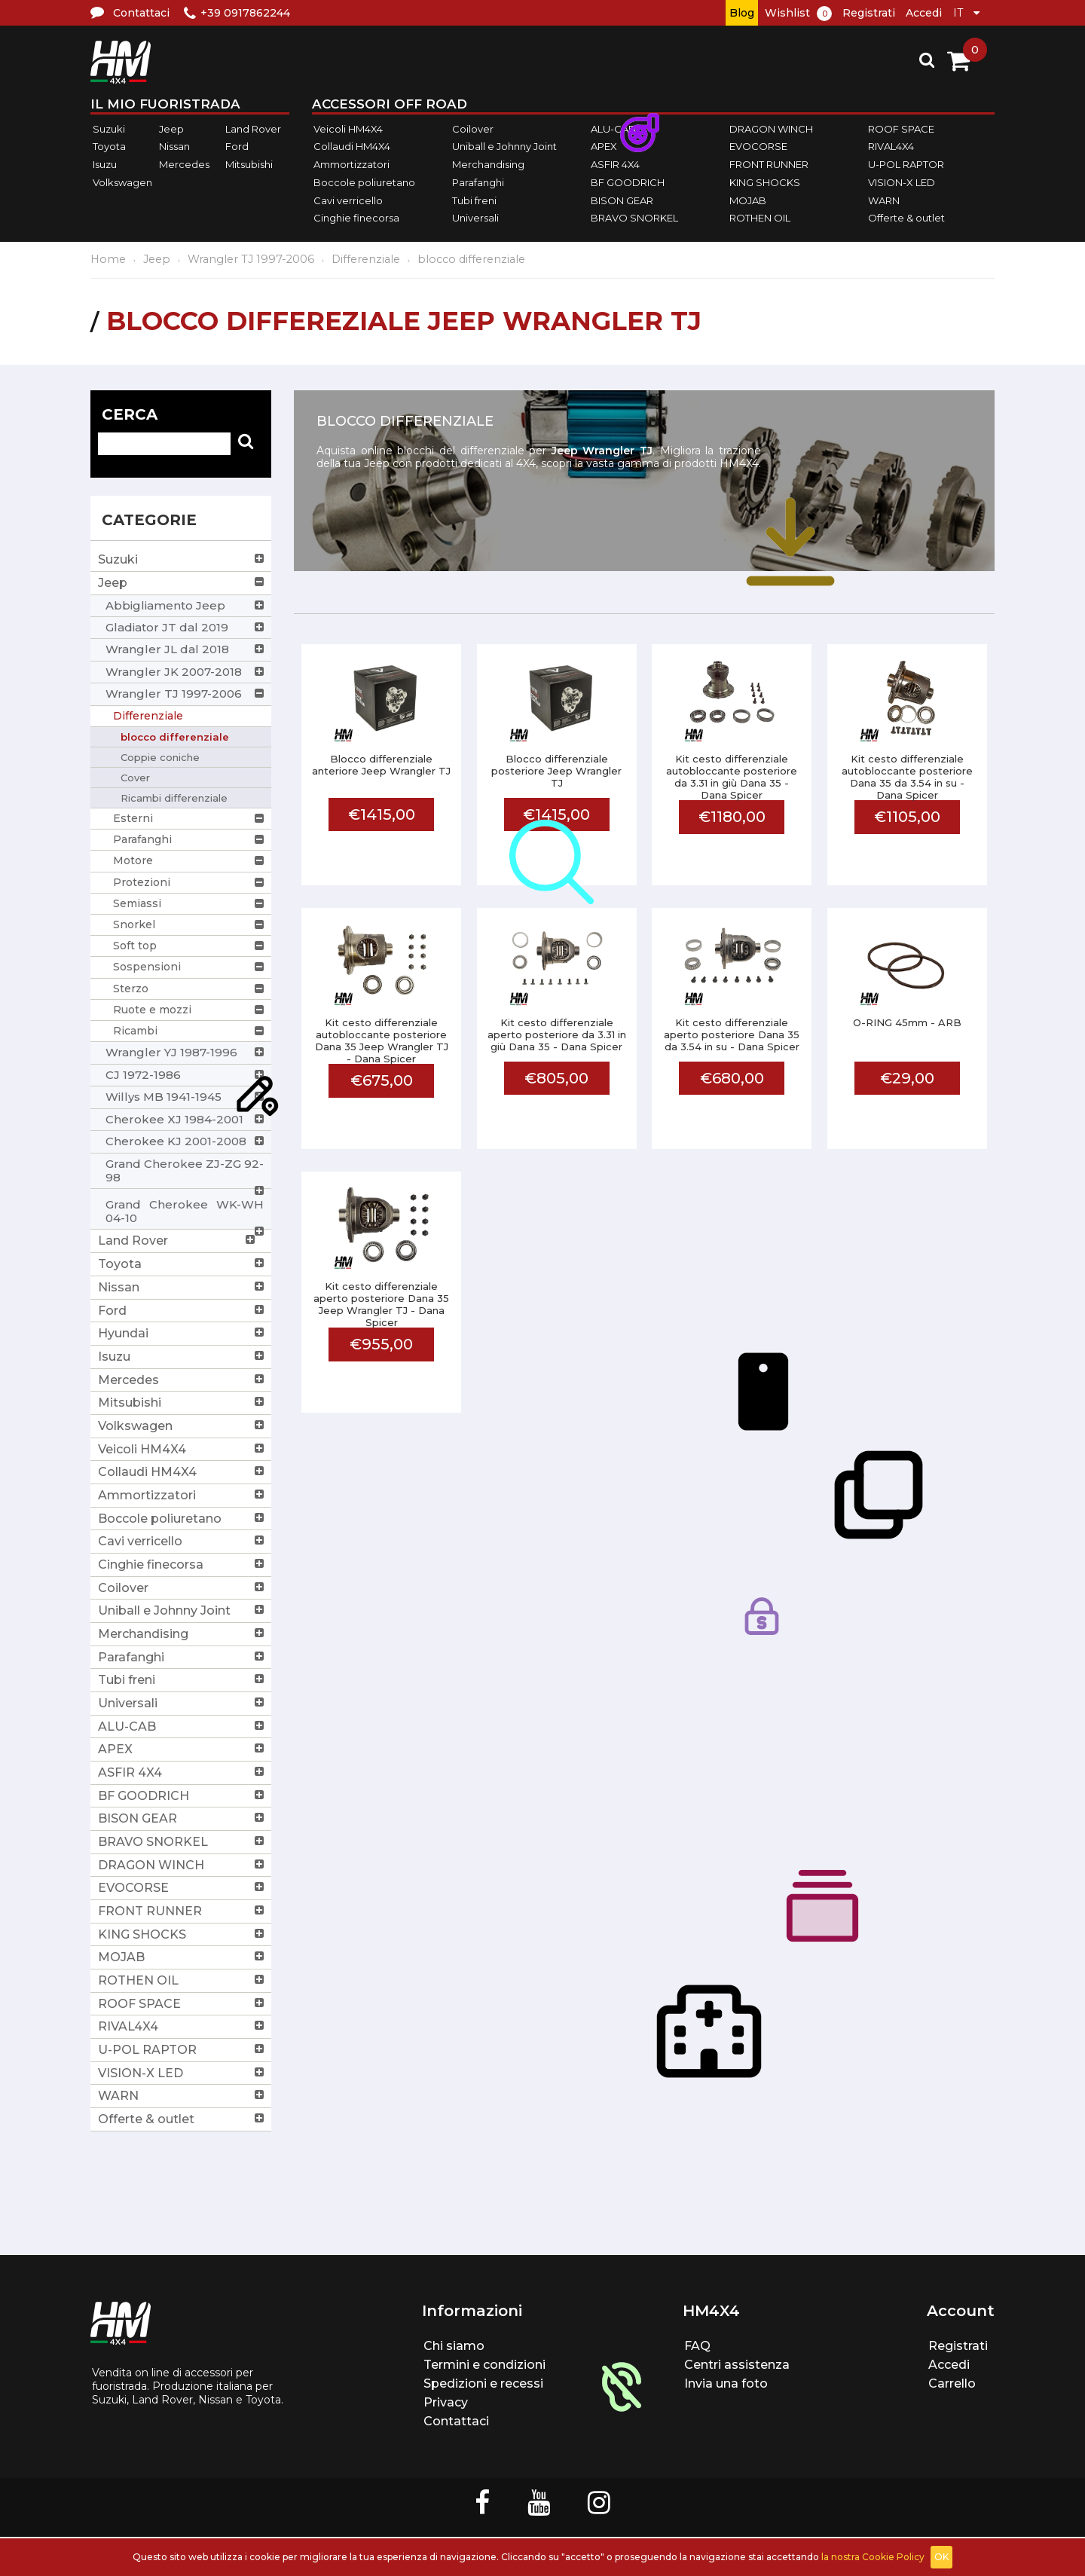  I want to click on subtract or remove a layer from the stack, so click(879, 1495).